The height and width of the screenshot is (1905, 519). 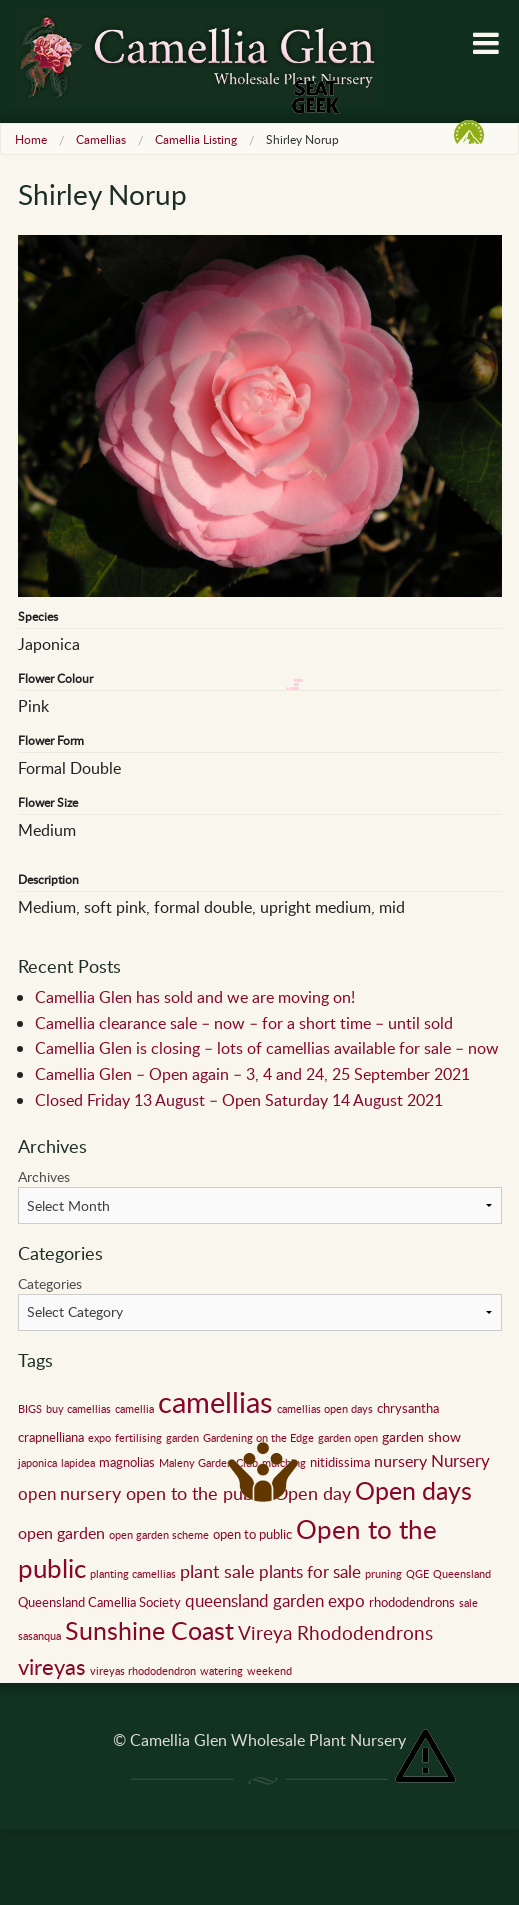 What do you see at coordinates (316, 97) in the screenshot?
I see `open the SeatGeek app` at bounding box center [316, 97].